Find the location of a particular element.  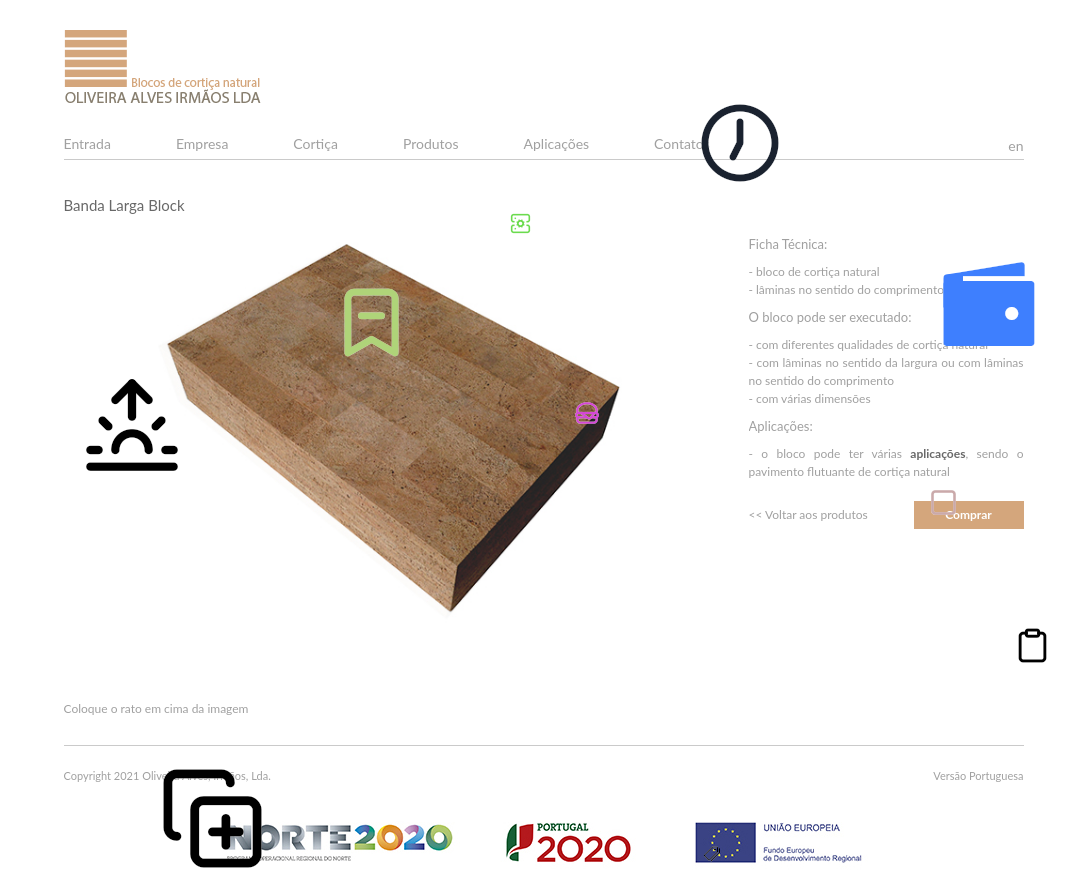

copy content to clipboard is located at coordinates (1032, 645).